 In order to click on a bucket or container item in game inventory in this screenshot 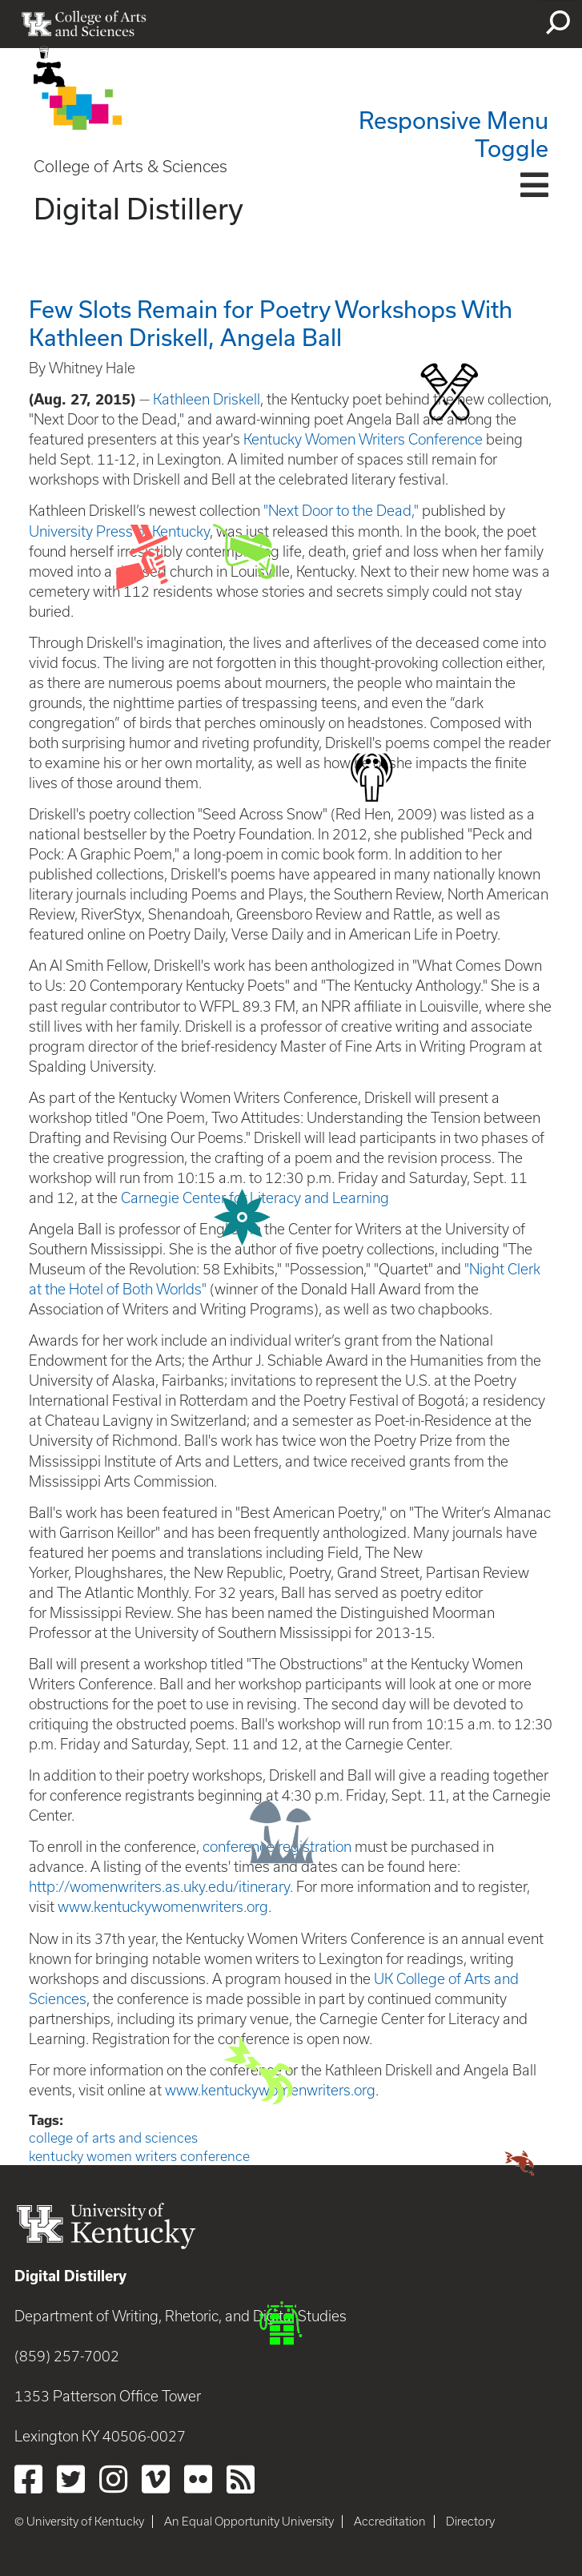, I will do `click(44, 52)`.